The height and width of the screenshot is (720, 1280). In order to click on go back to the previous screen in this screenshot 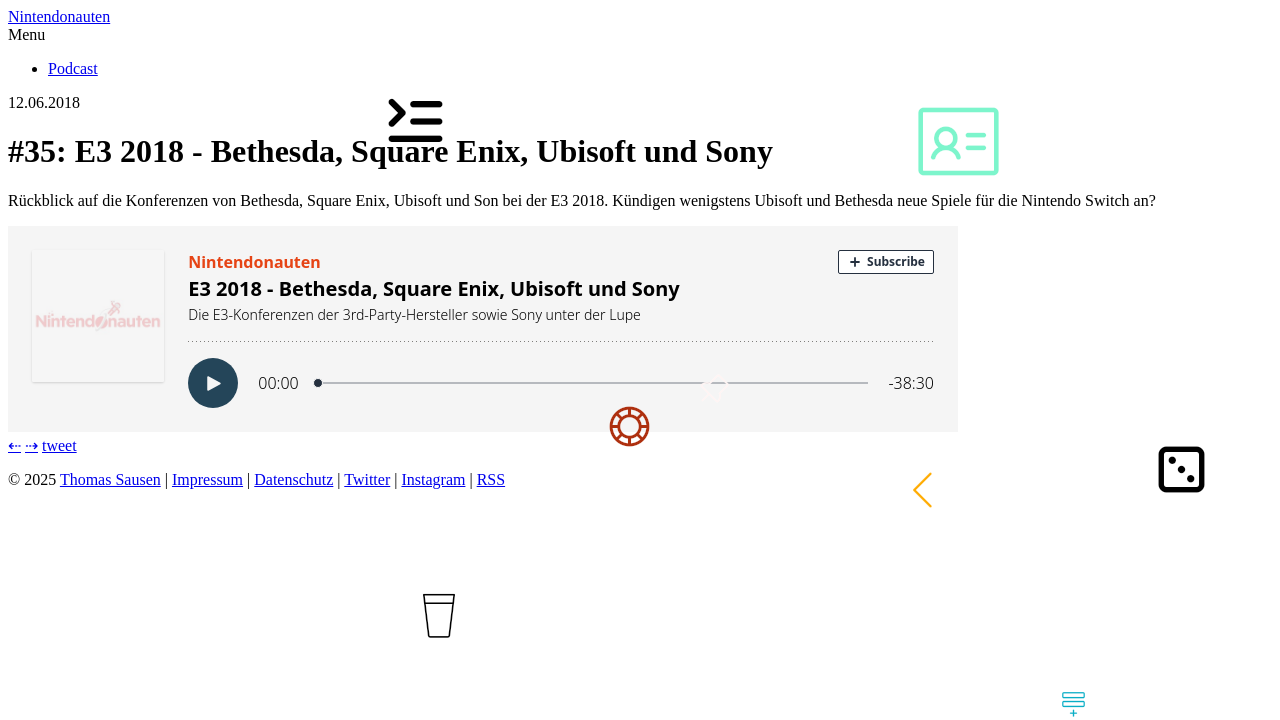, I will do `click(924, 490)`.